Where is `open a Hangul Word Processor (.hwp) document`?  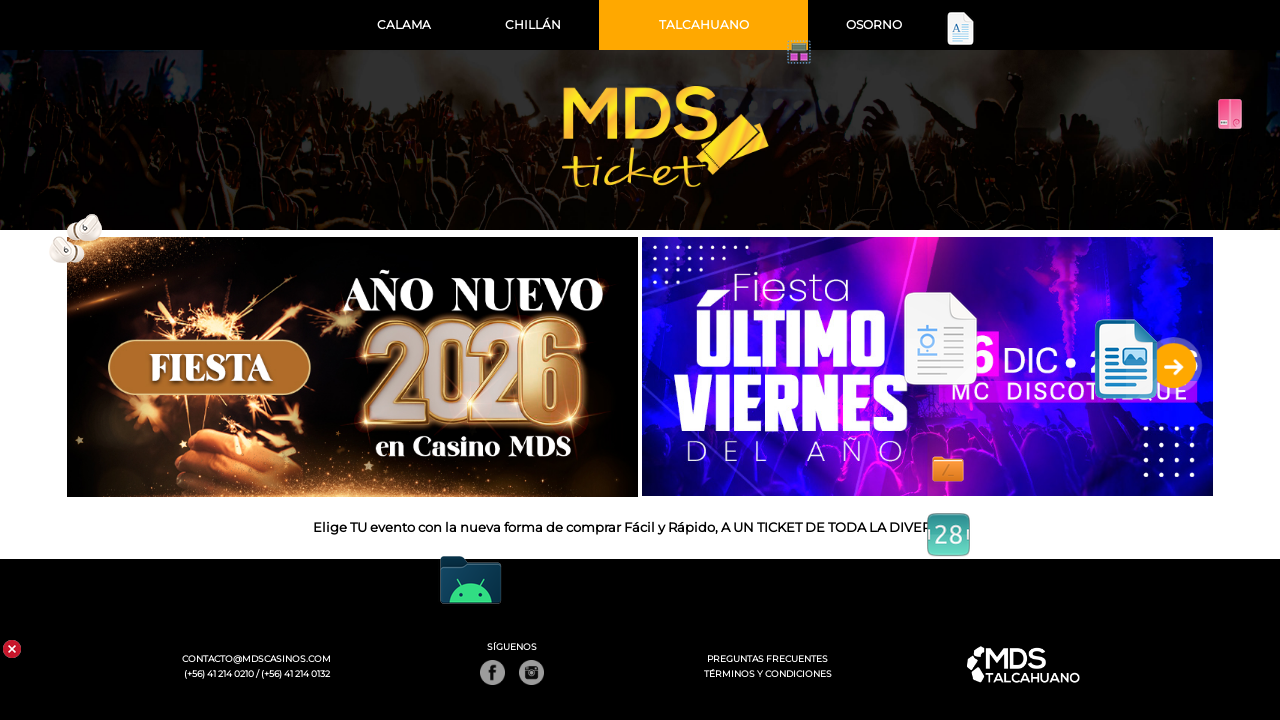 open a Hangul Word Processor (.hwp) document is located at coordinates (940, 338).